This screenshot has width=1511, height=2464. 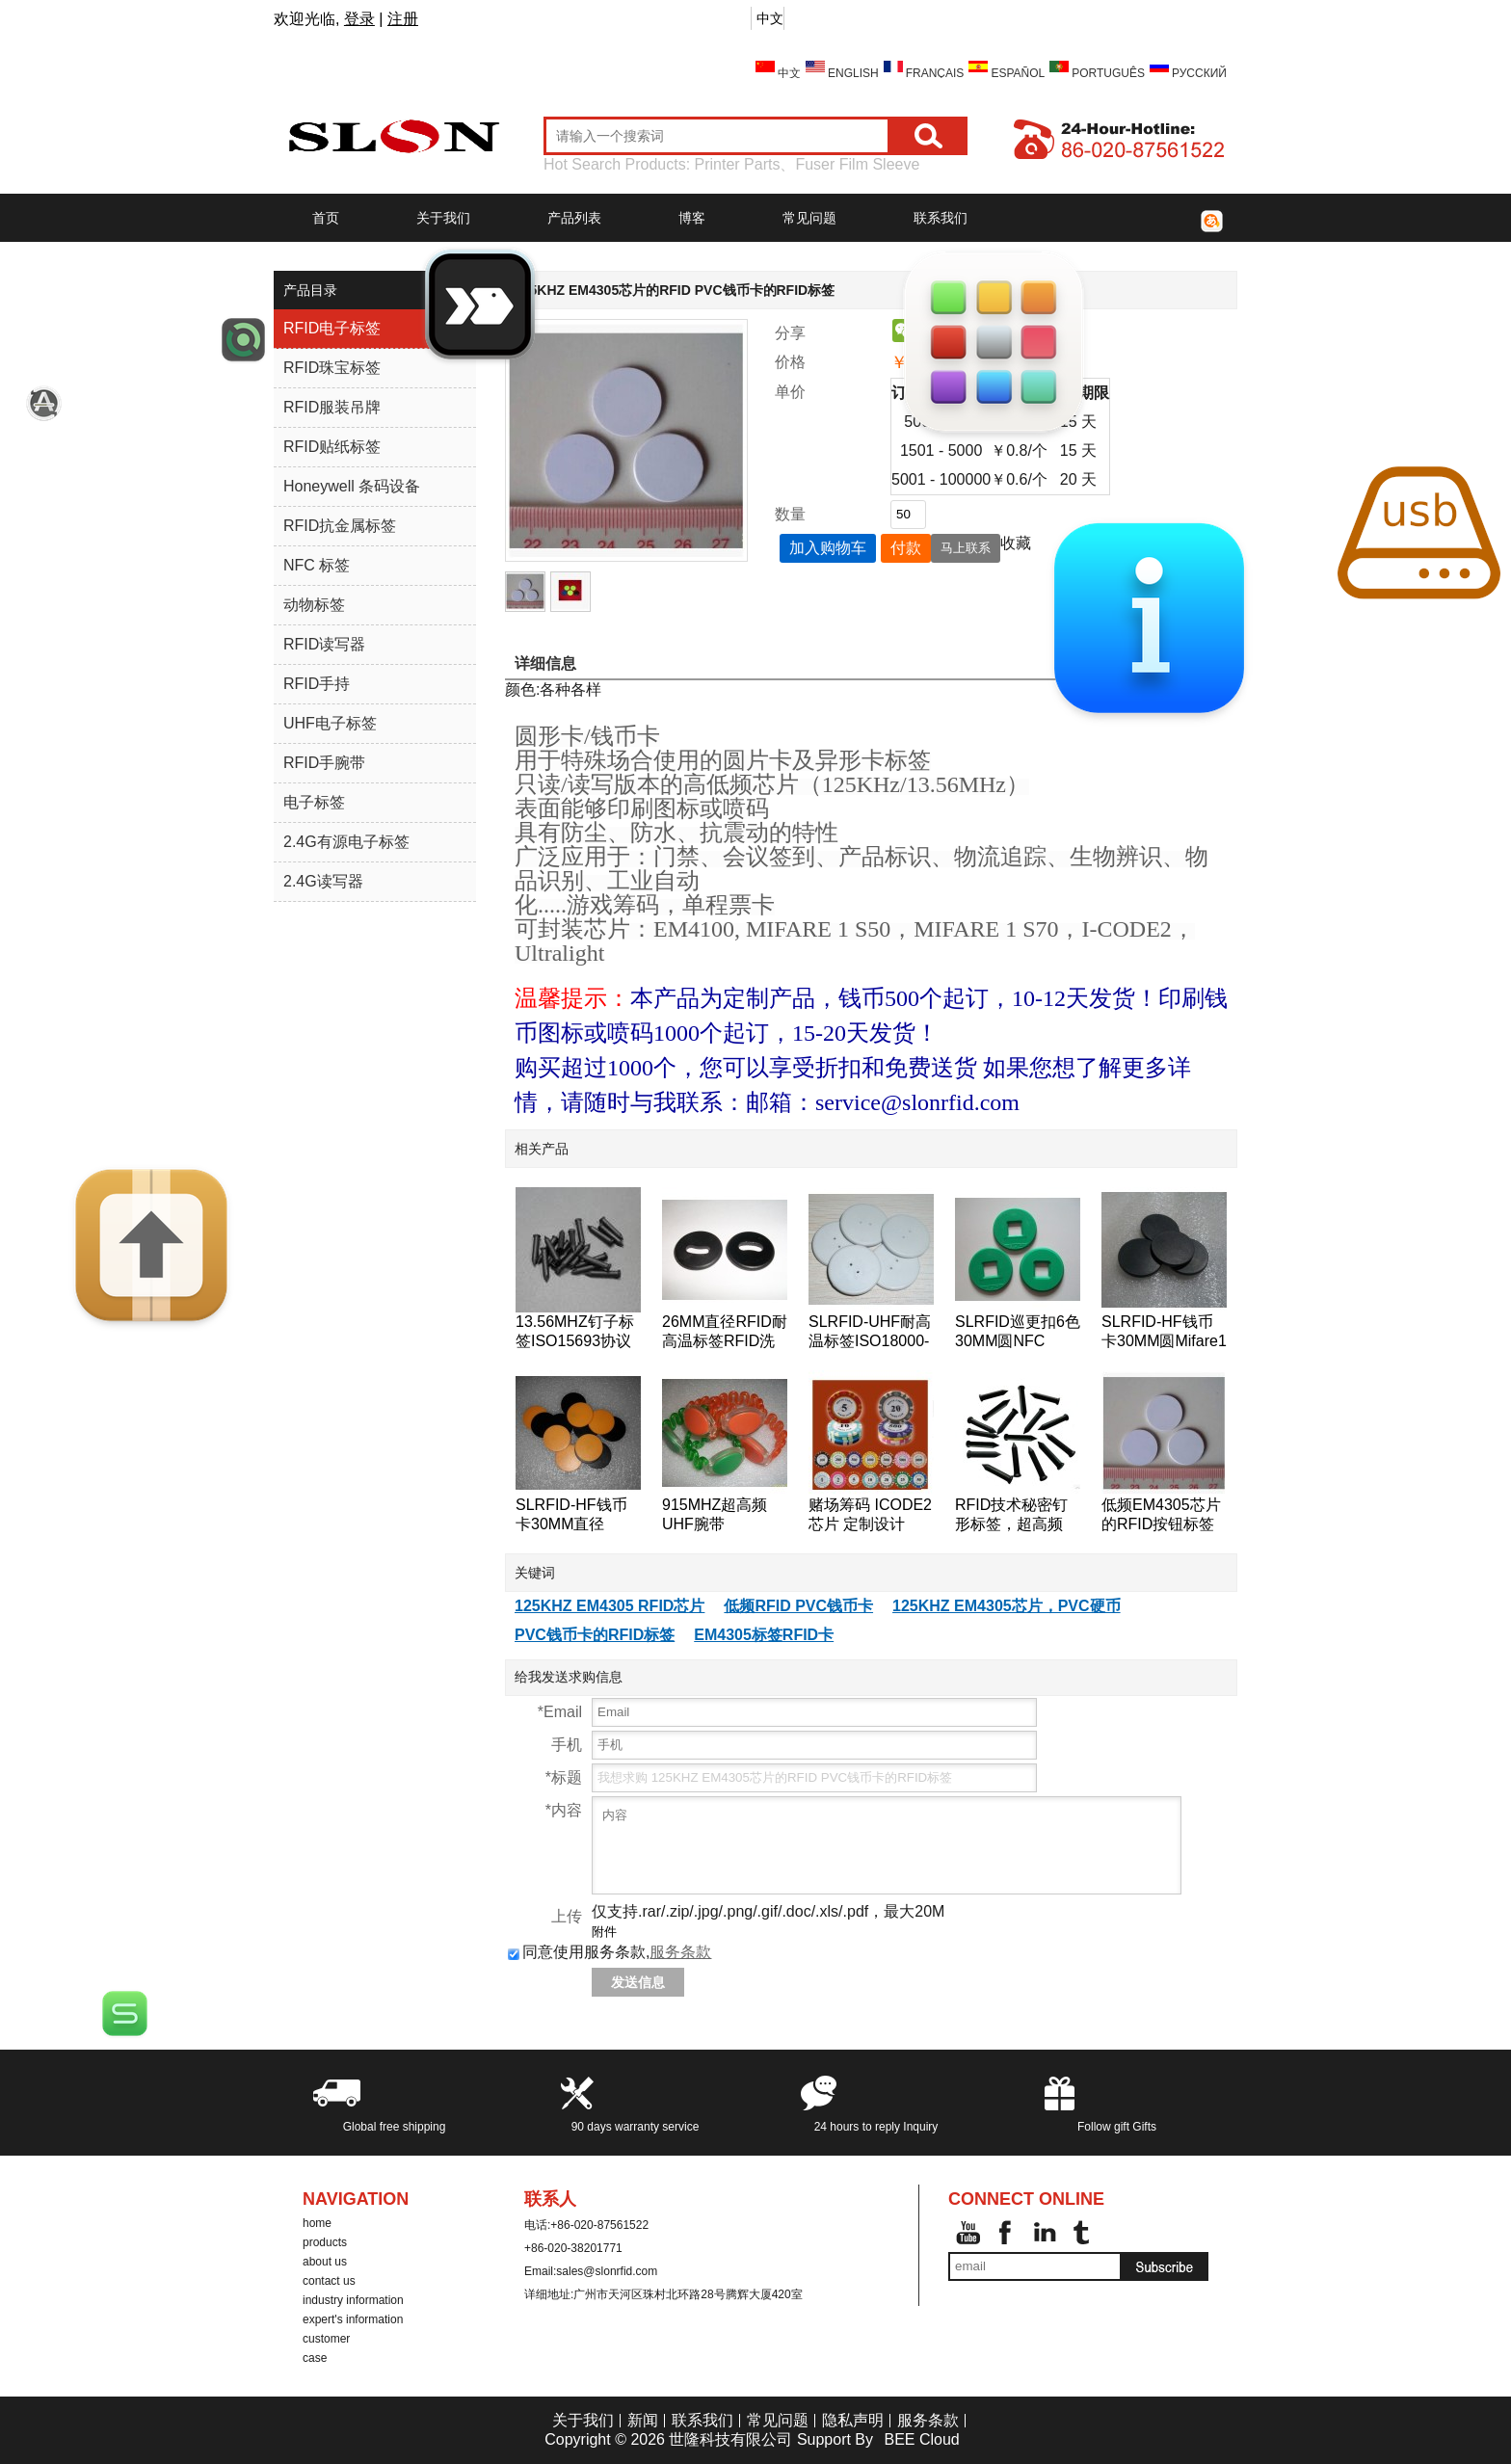 What do you see at coordinates (1418, 527) in the screenshot?
I see `external usb hard drive connected` at bounding box center [1418, 527].